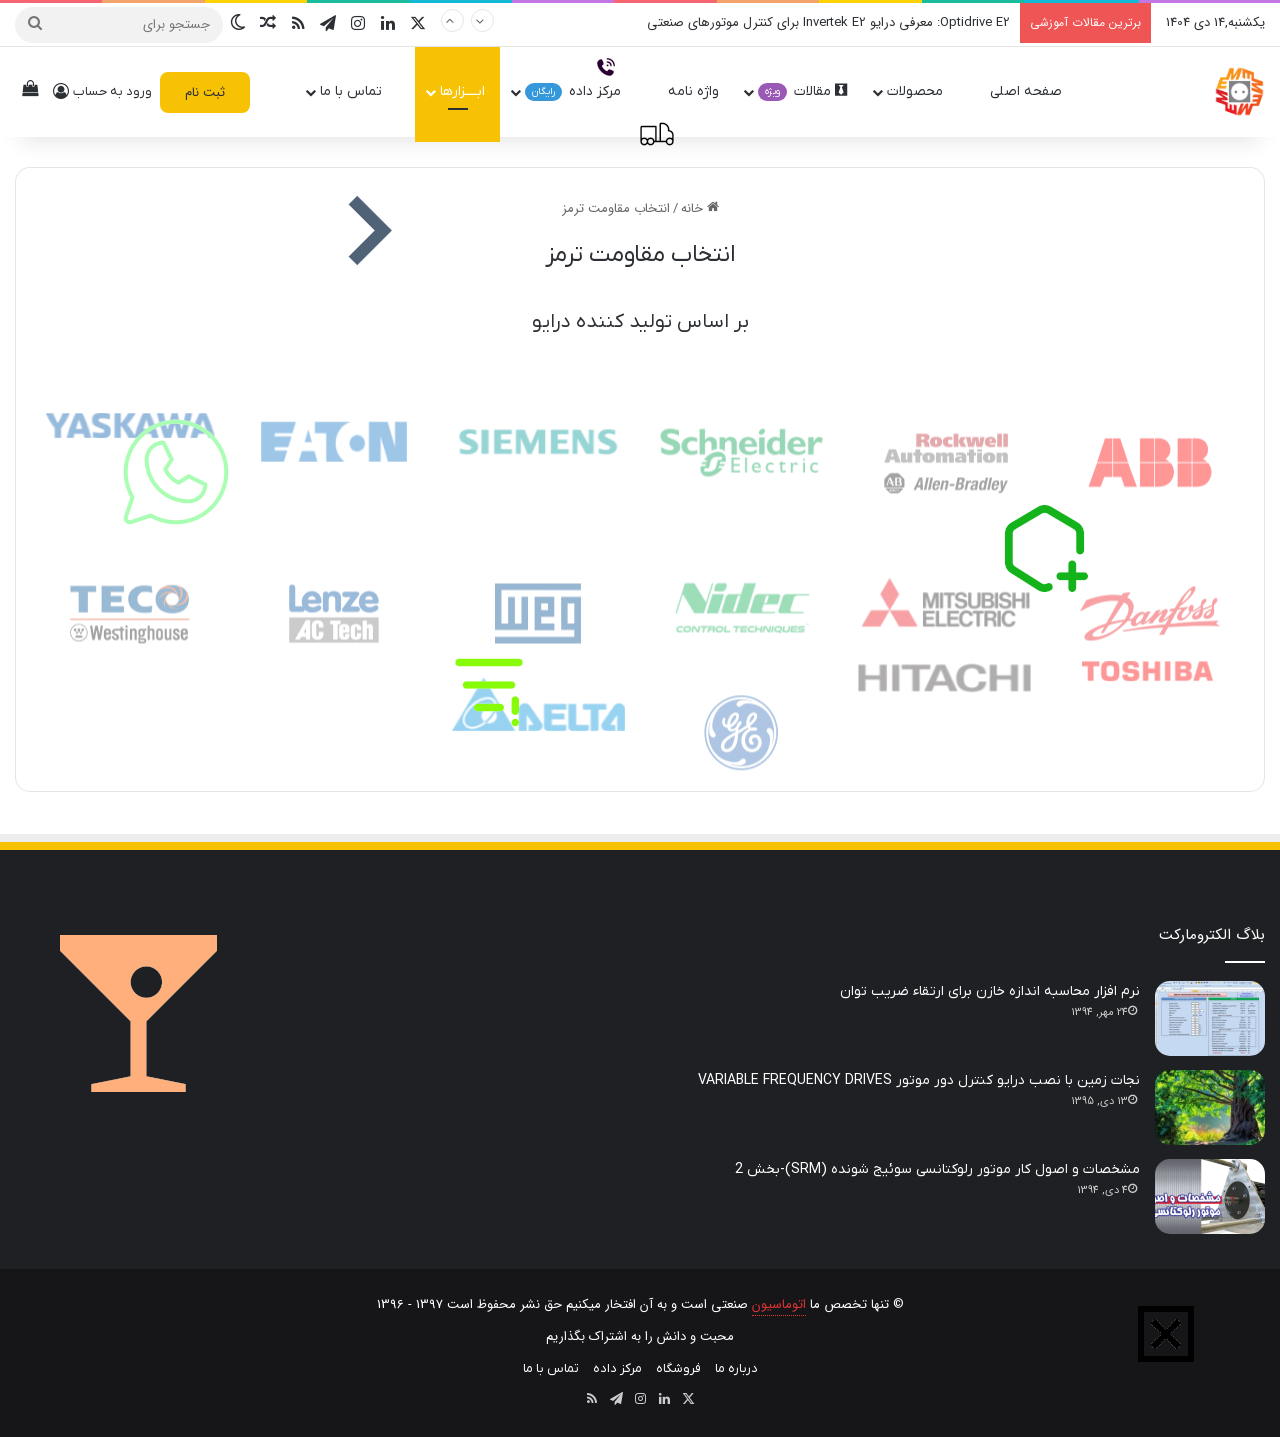  I want to click on view drink menu or beverage options, so click(138, 1013).